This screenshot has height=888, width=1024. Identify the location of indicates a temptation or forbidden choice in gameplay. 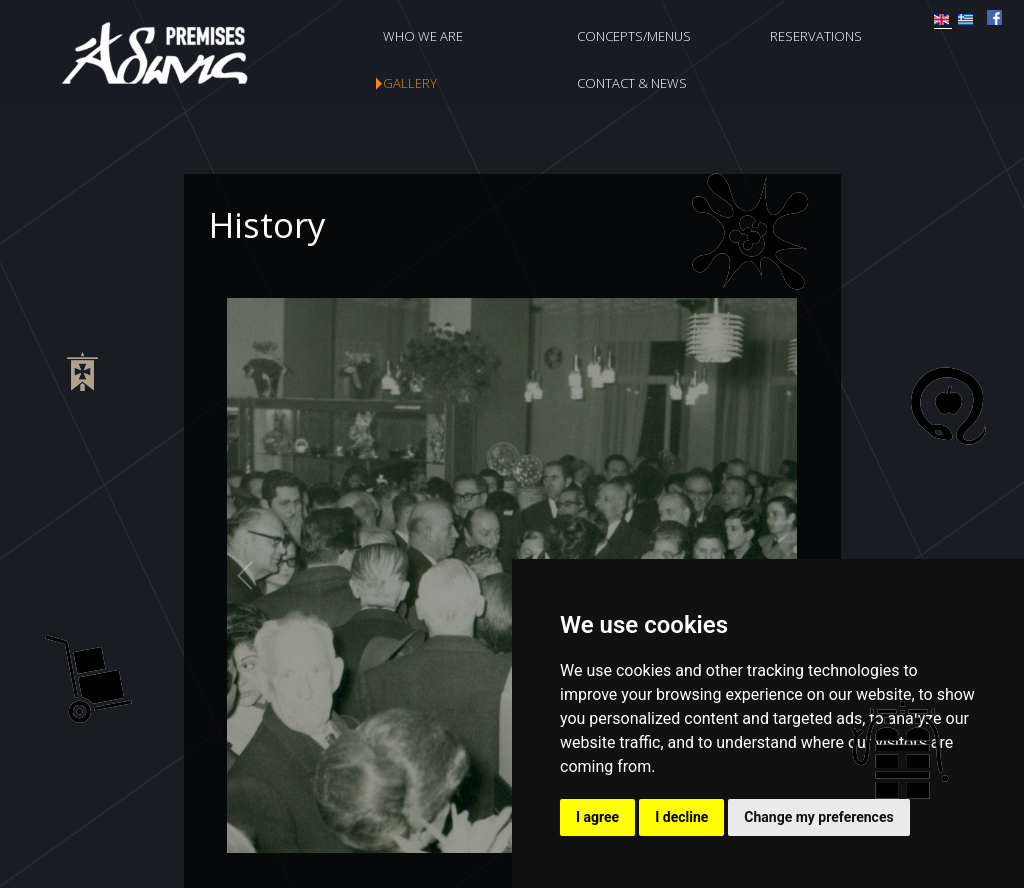
(948, 405).